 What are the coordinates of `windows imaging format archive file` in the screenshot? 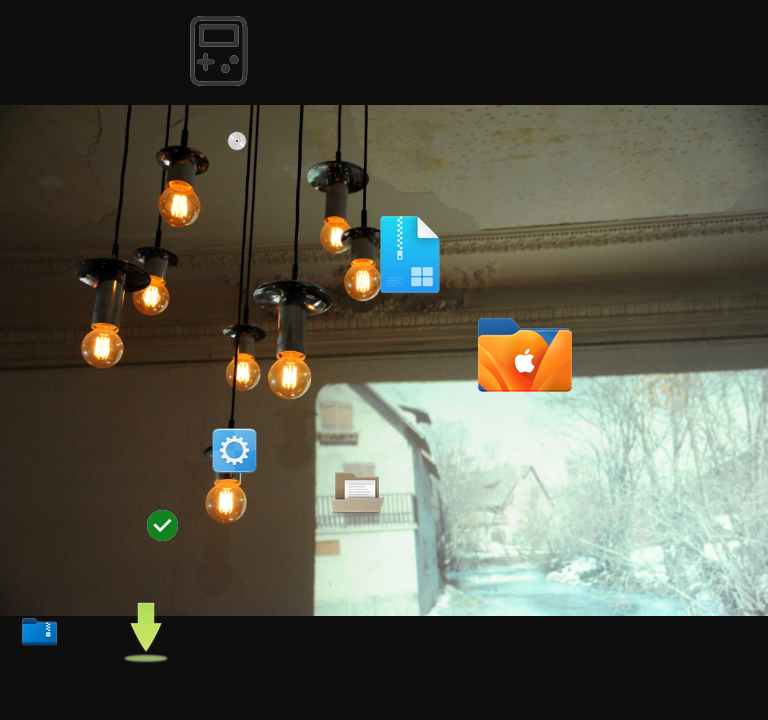 It's located at (410, 256).